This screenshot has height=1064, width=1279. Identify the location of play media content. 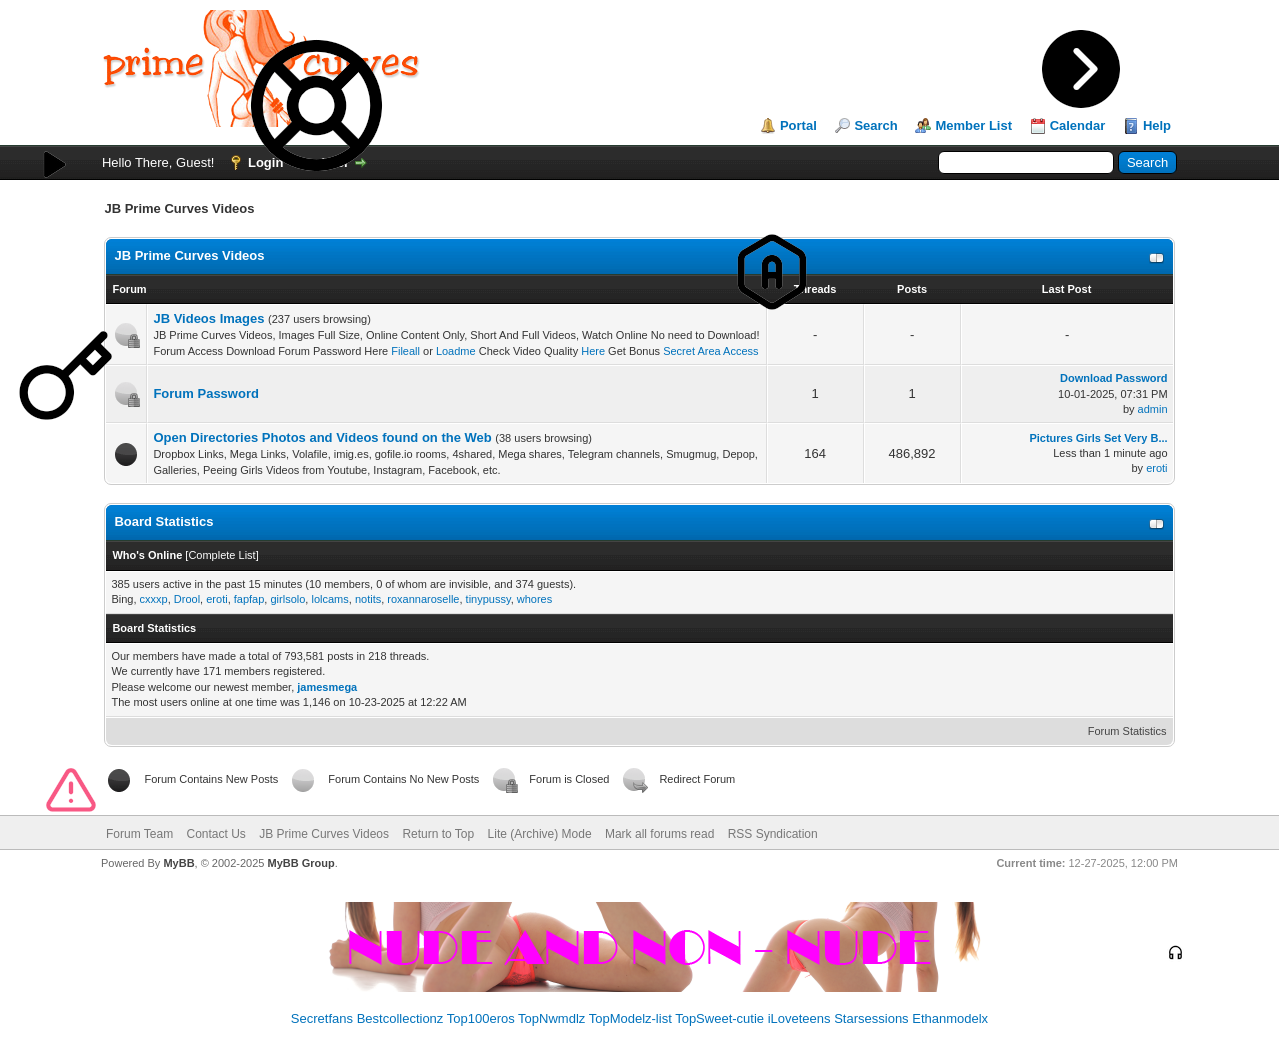
(52, 164).